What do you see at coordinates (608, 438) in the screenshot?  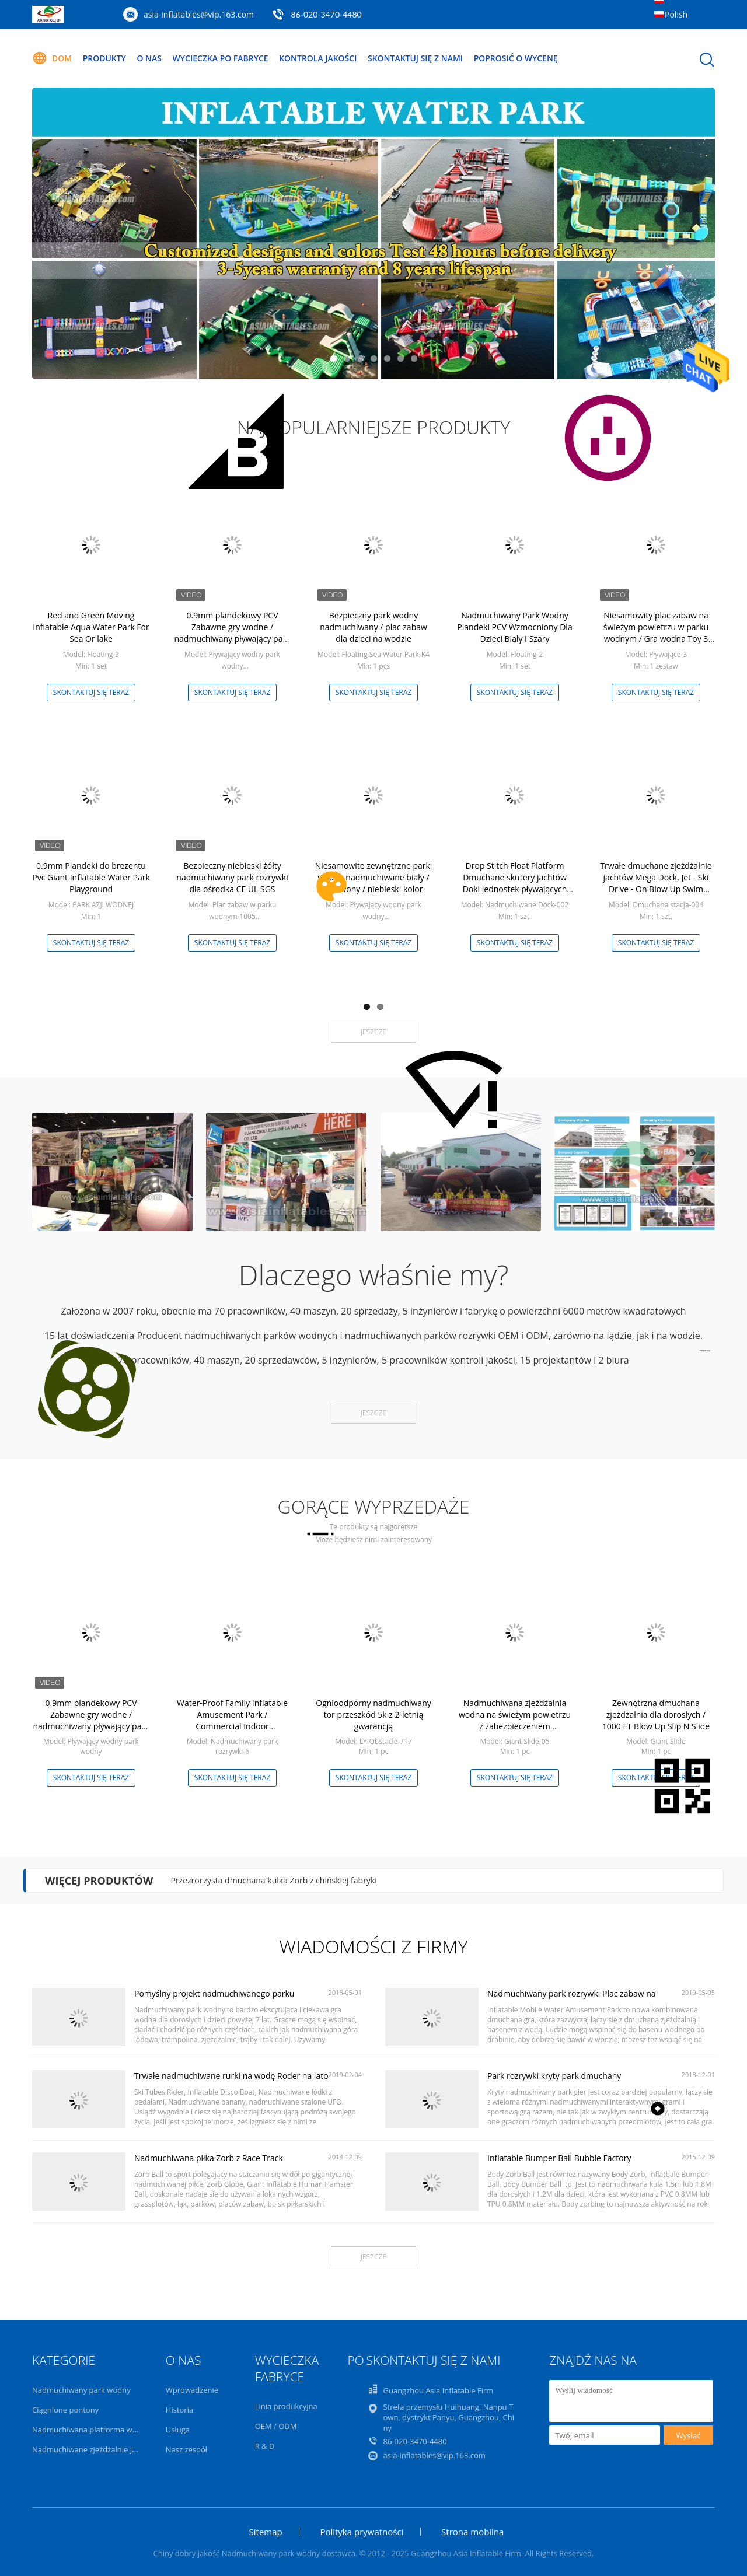 I see `electrical outlet or power socket indicator` at bounding box center [608, 438].